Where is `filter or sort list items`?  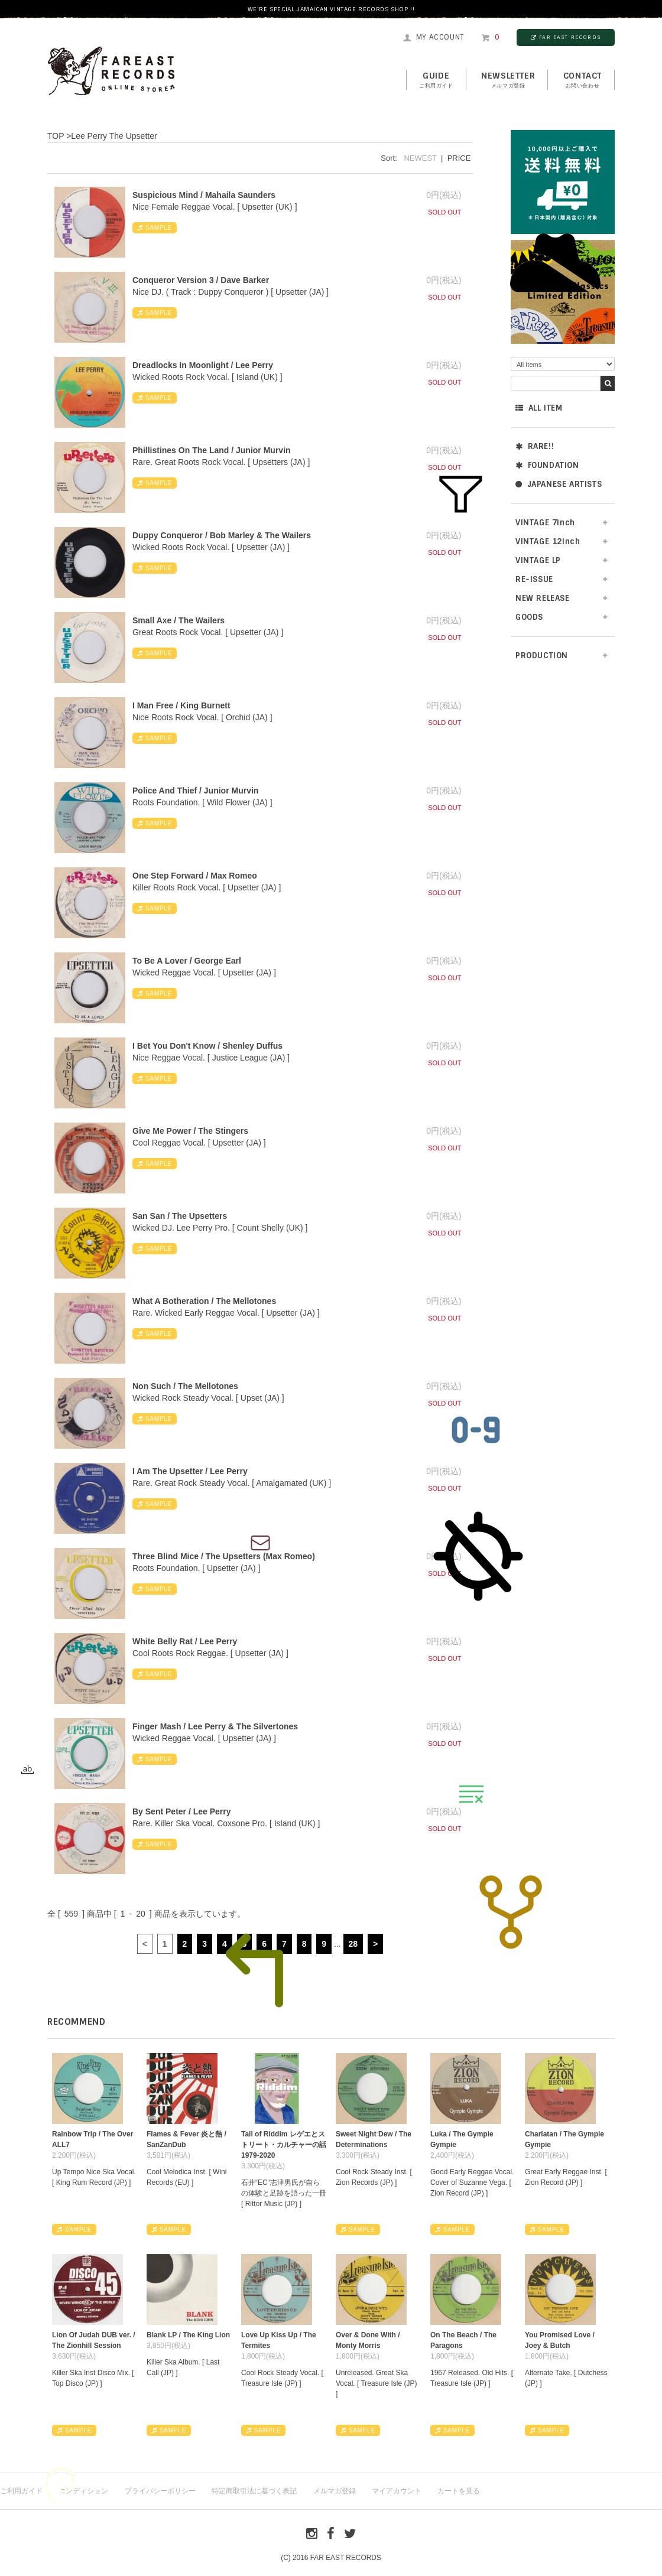 filter or sort list items is located at coordinates (460, 494).